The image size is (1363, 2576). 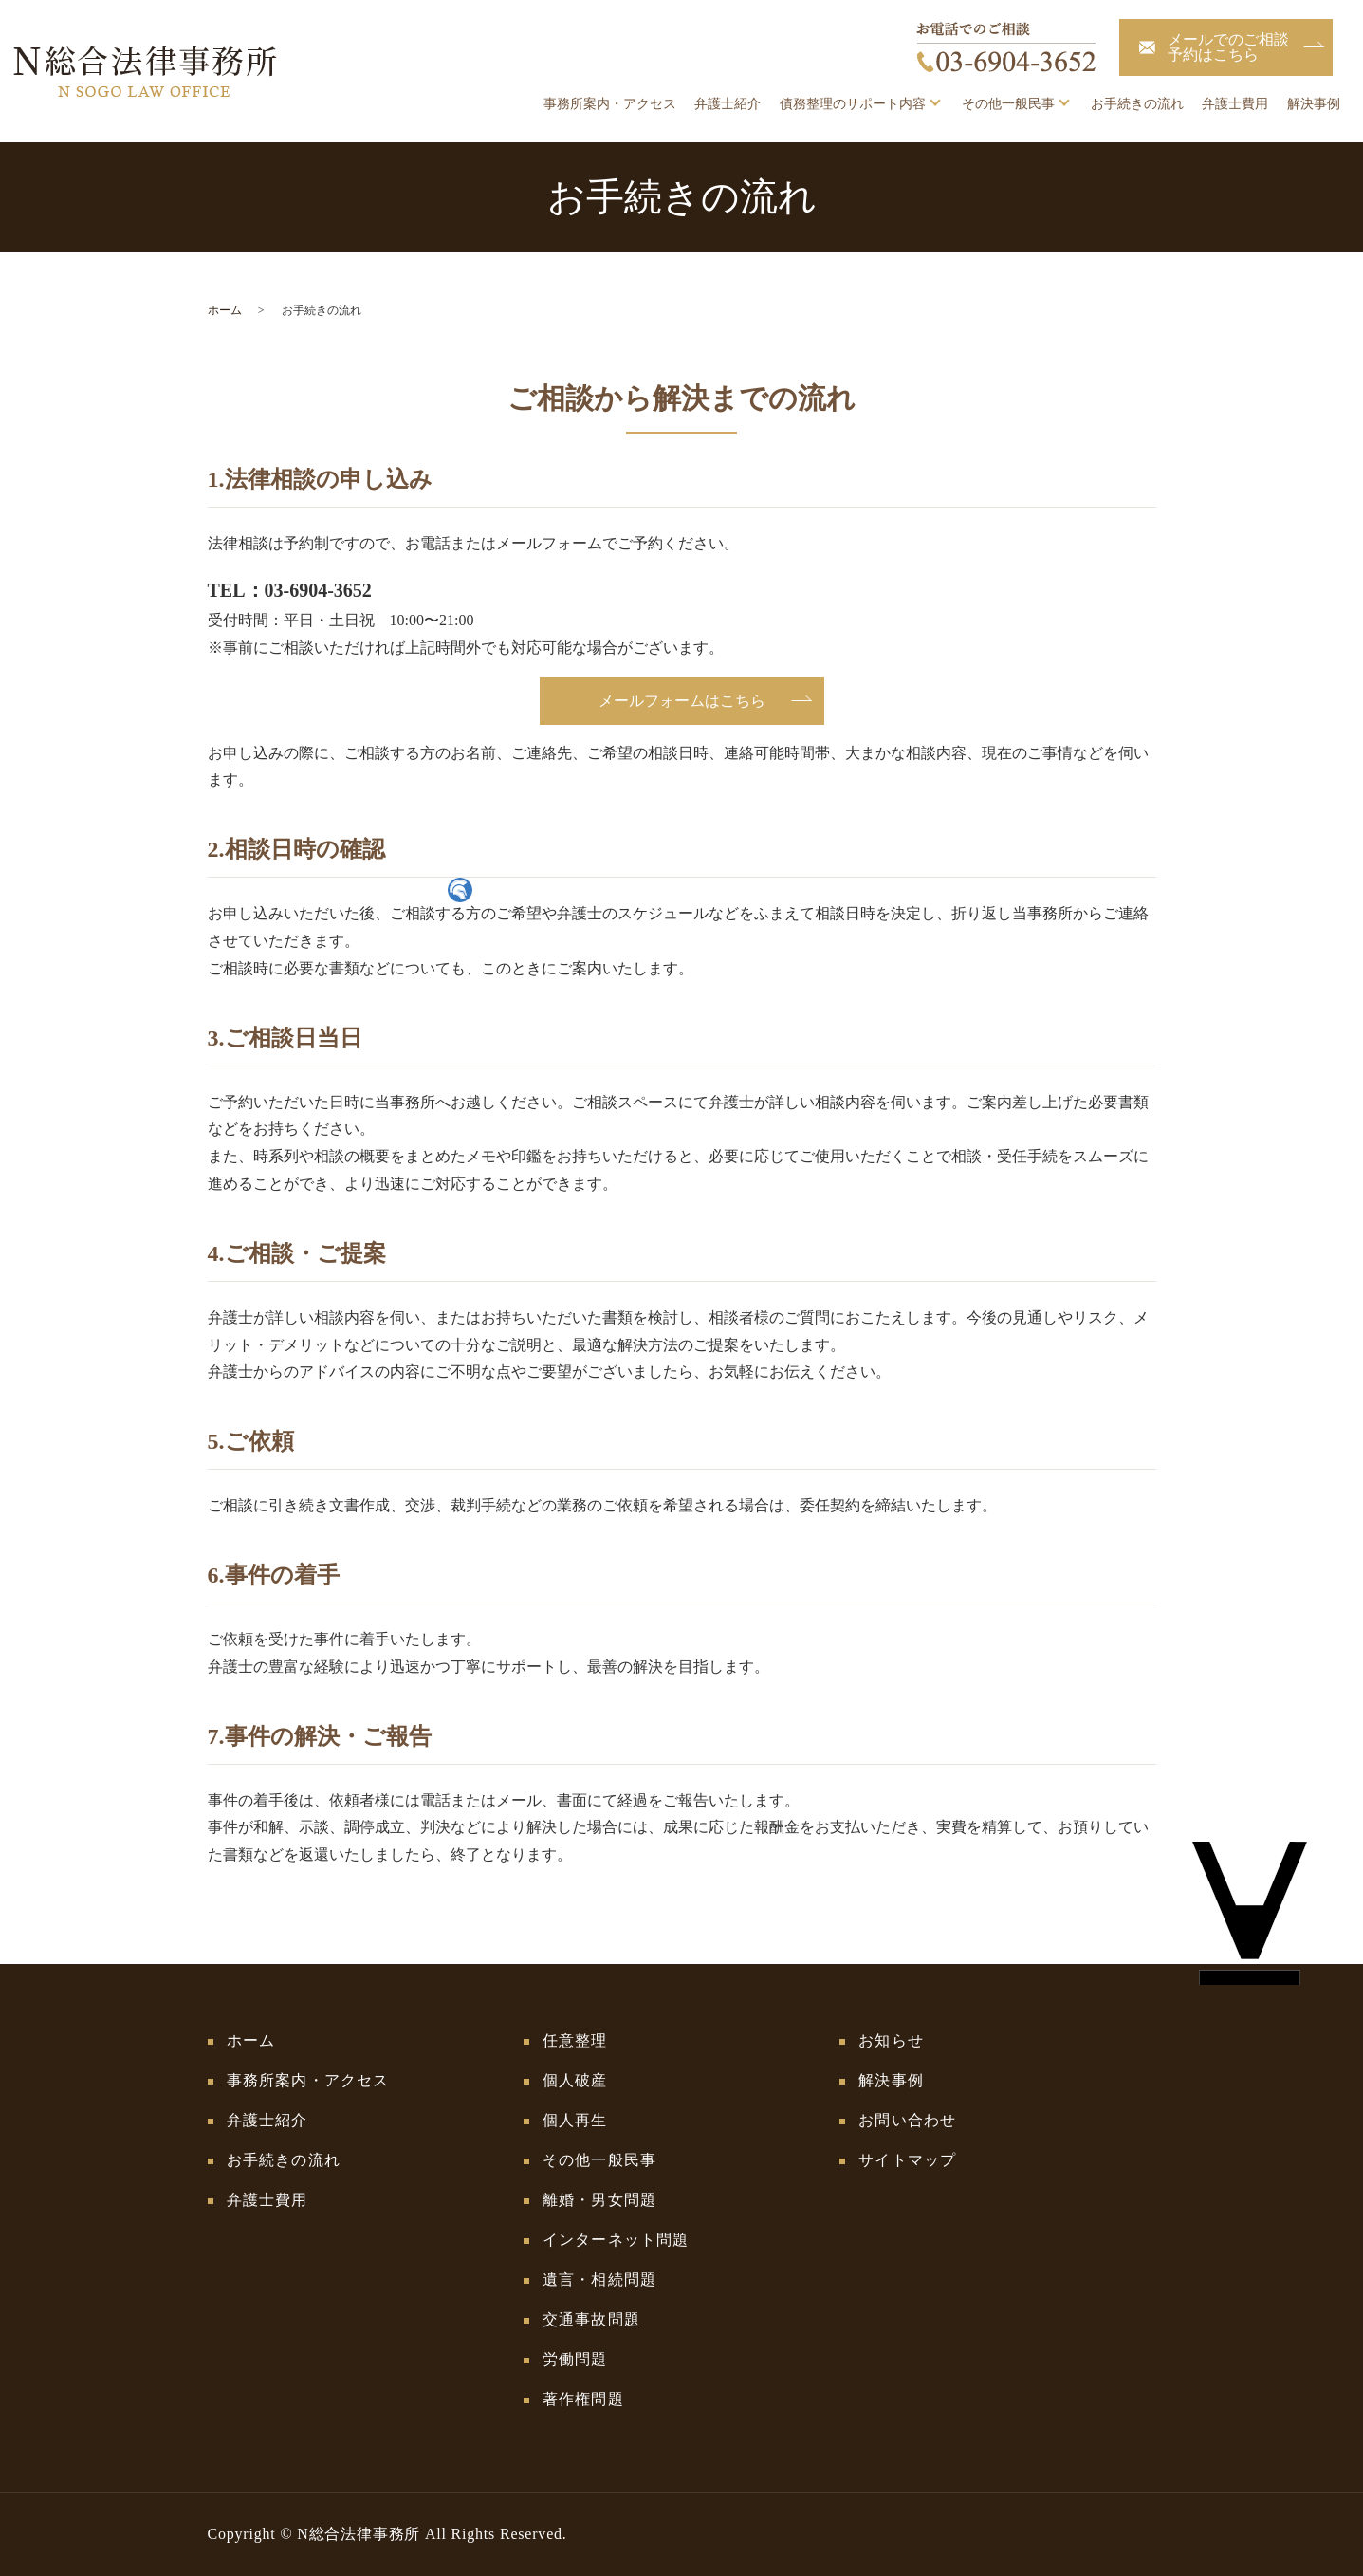 I want to click on indicates delphi programming environment or IDE, so click(x=460, y=890).